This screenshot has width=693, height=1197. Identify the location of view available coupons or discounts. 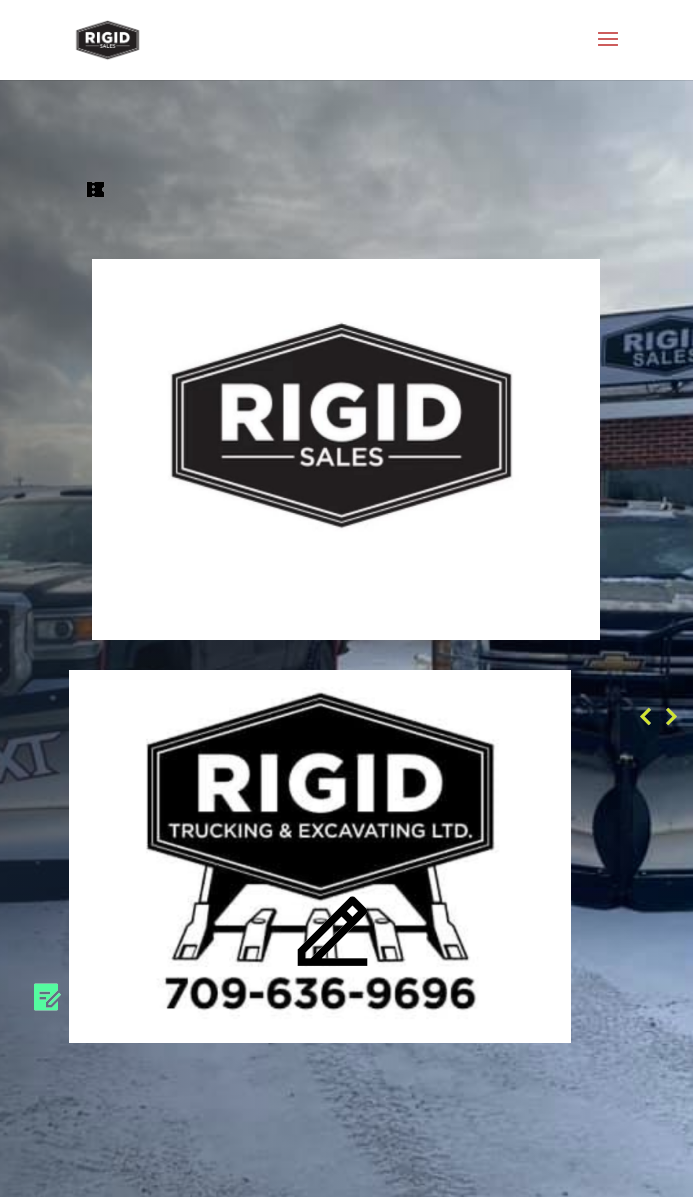
(95, 189).